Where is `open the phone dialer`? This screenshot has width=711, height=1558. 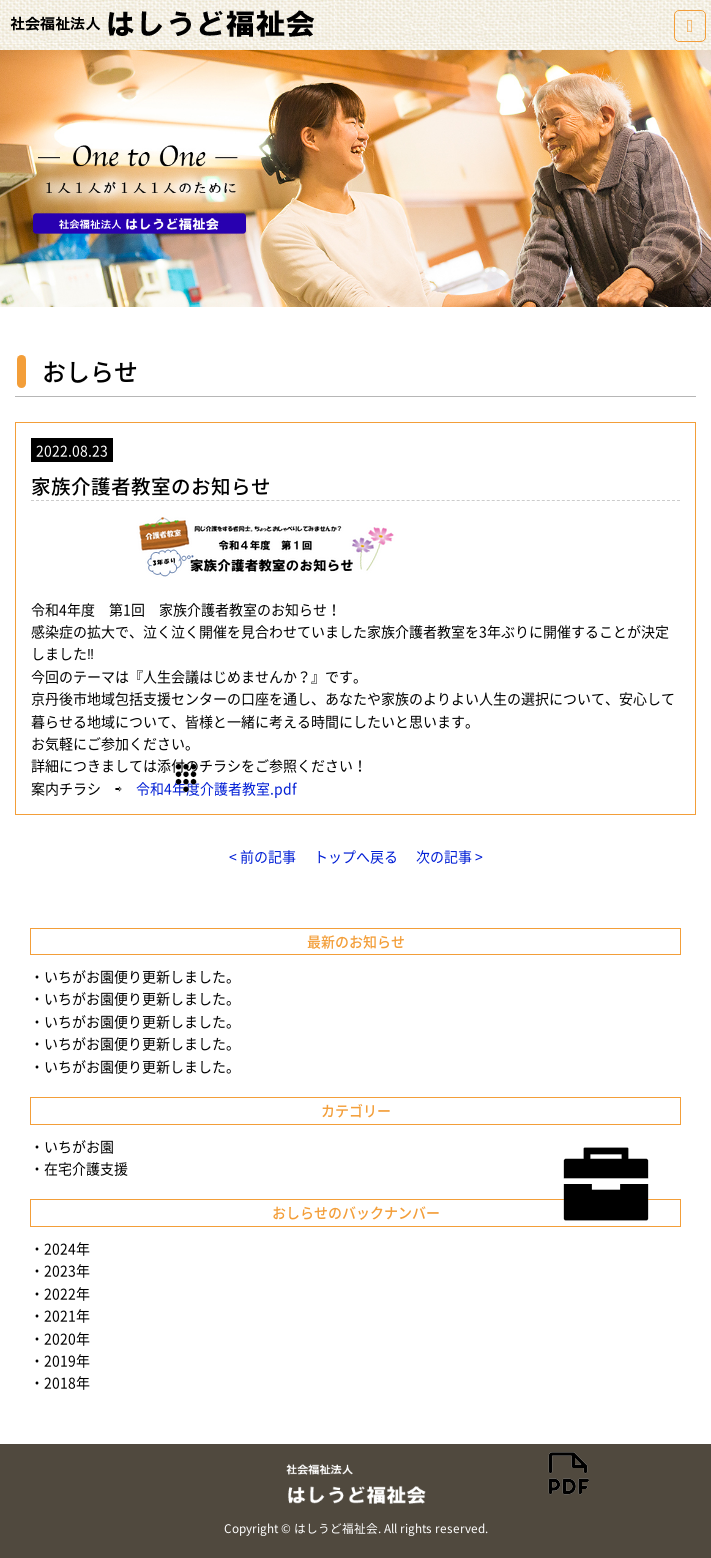 open the phone dialer is located at coordinates (186, 778).